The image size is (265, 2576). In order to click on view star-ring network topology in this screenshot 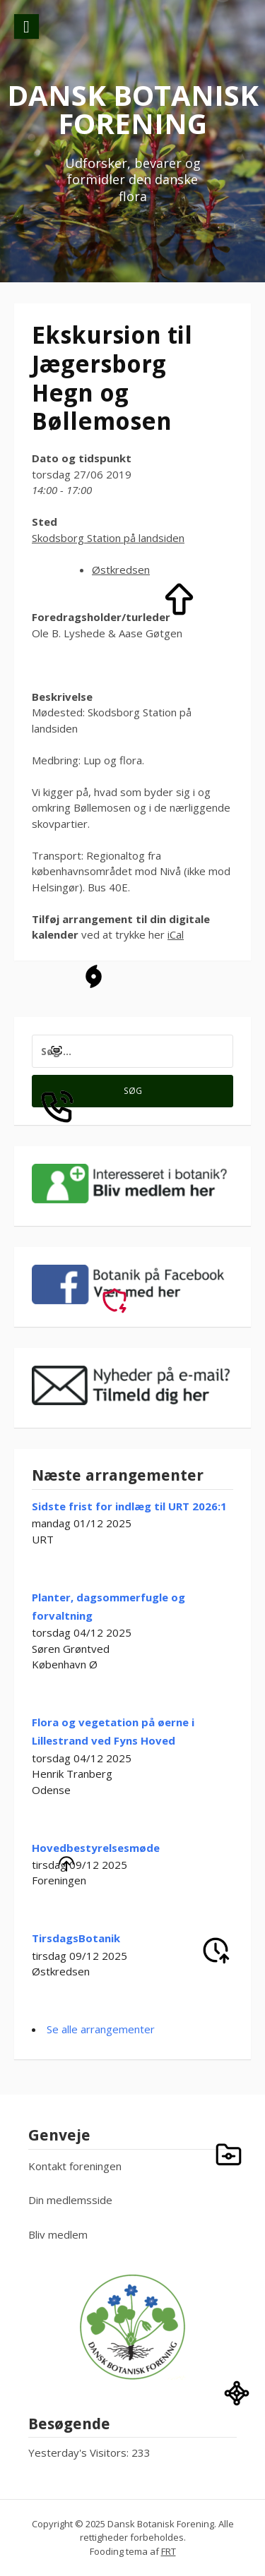, I will do `click(237, 2393)`.